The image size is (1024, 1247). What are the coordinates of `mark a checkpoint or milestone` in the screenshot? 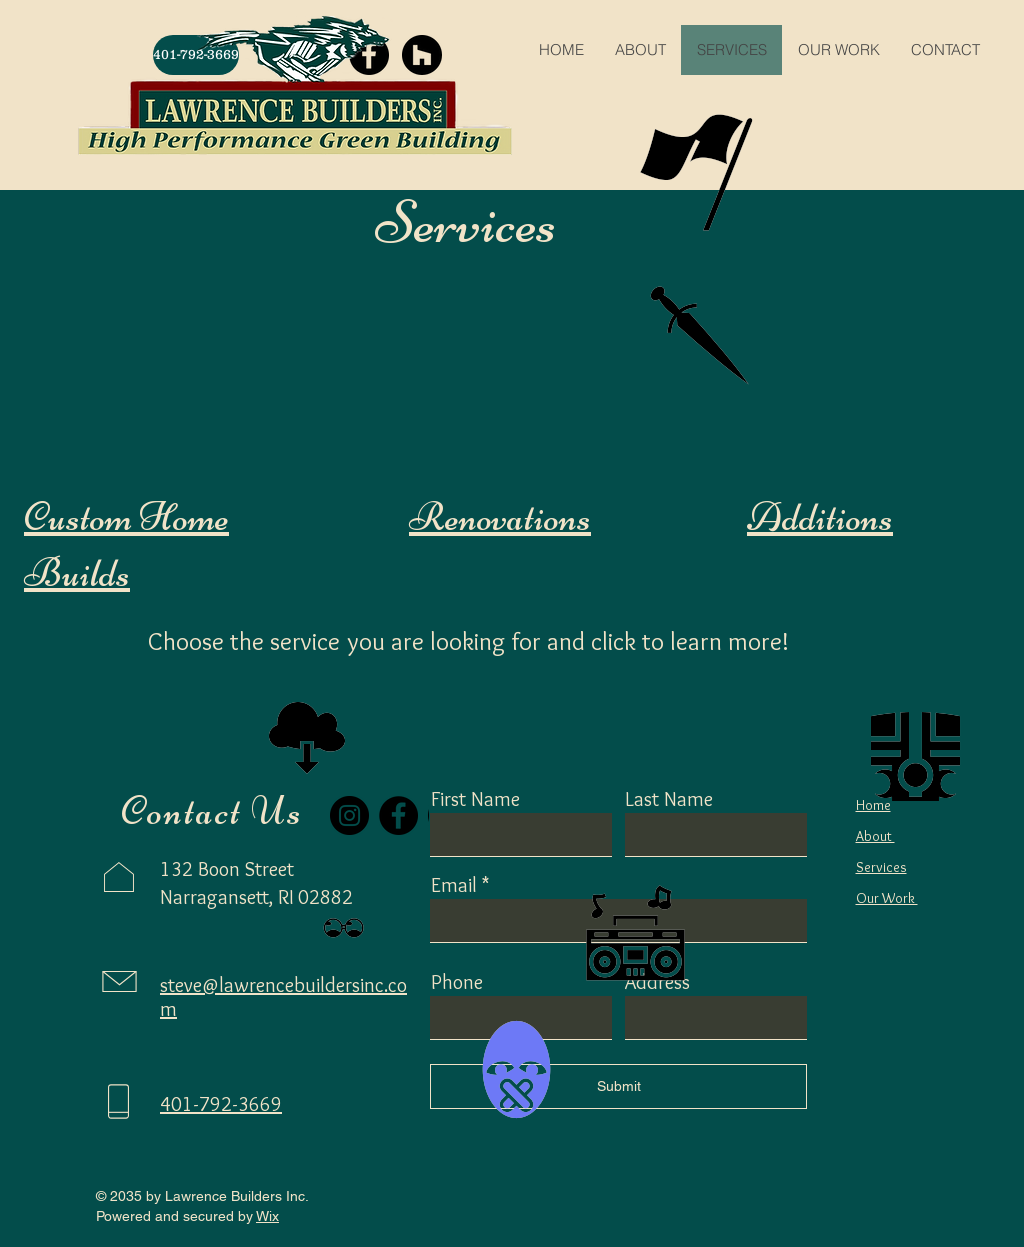 It's located at (695, 172).